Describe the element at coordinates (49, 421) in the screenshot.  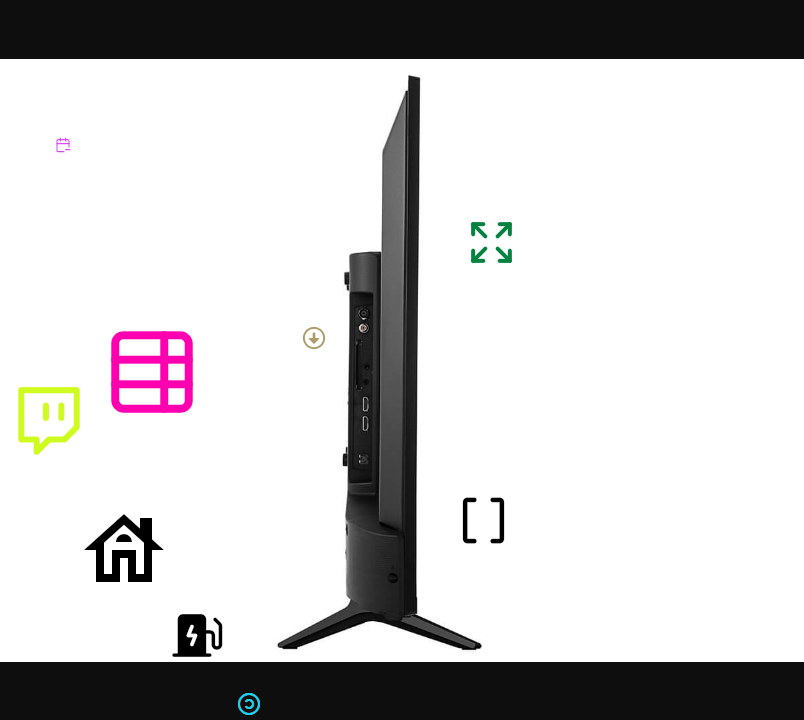
I see `open Twitch app` at that location.